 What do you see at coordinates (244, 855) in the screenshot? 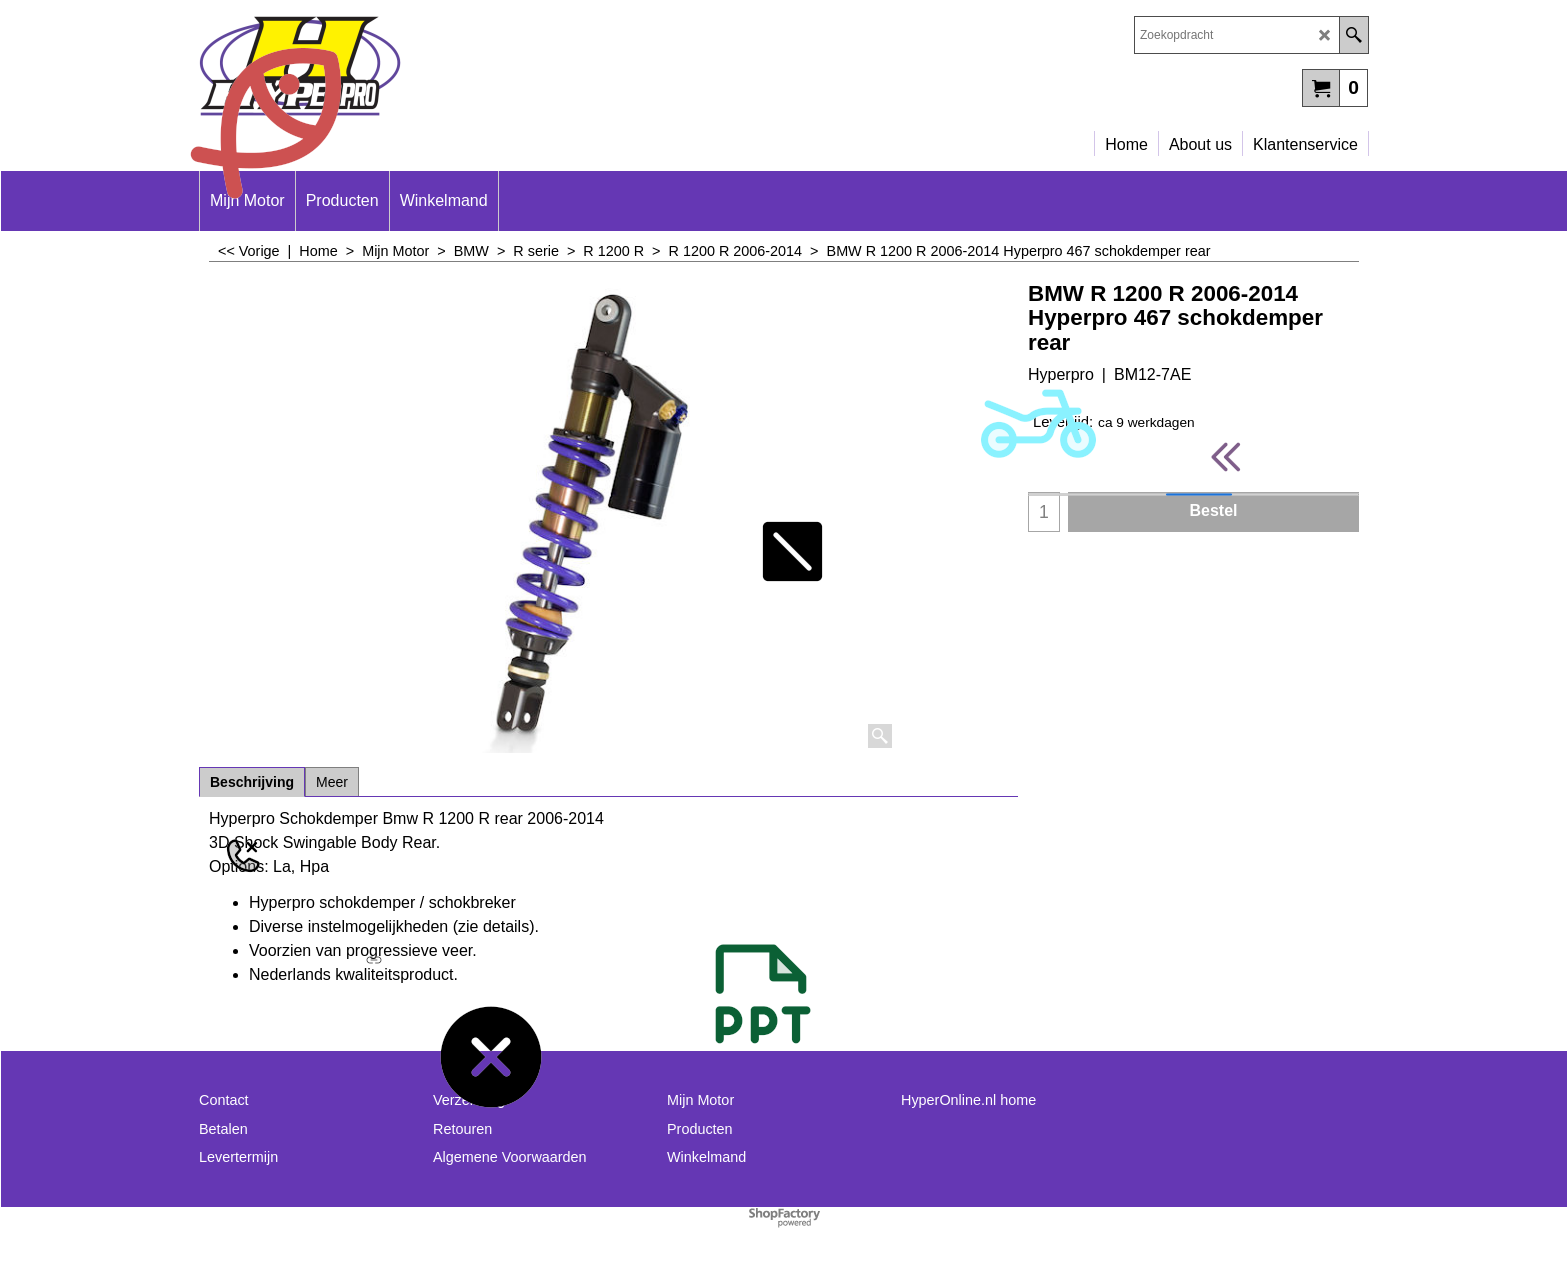
I see `end or decline a phone call` at bounding box center [244, 855].